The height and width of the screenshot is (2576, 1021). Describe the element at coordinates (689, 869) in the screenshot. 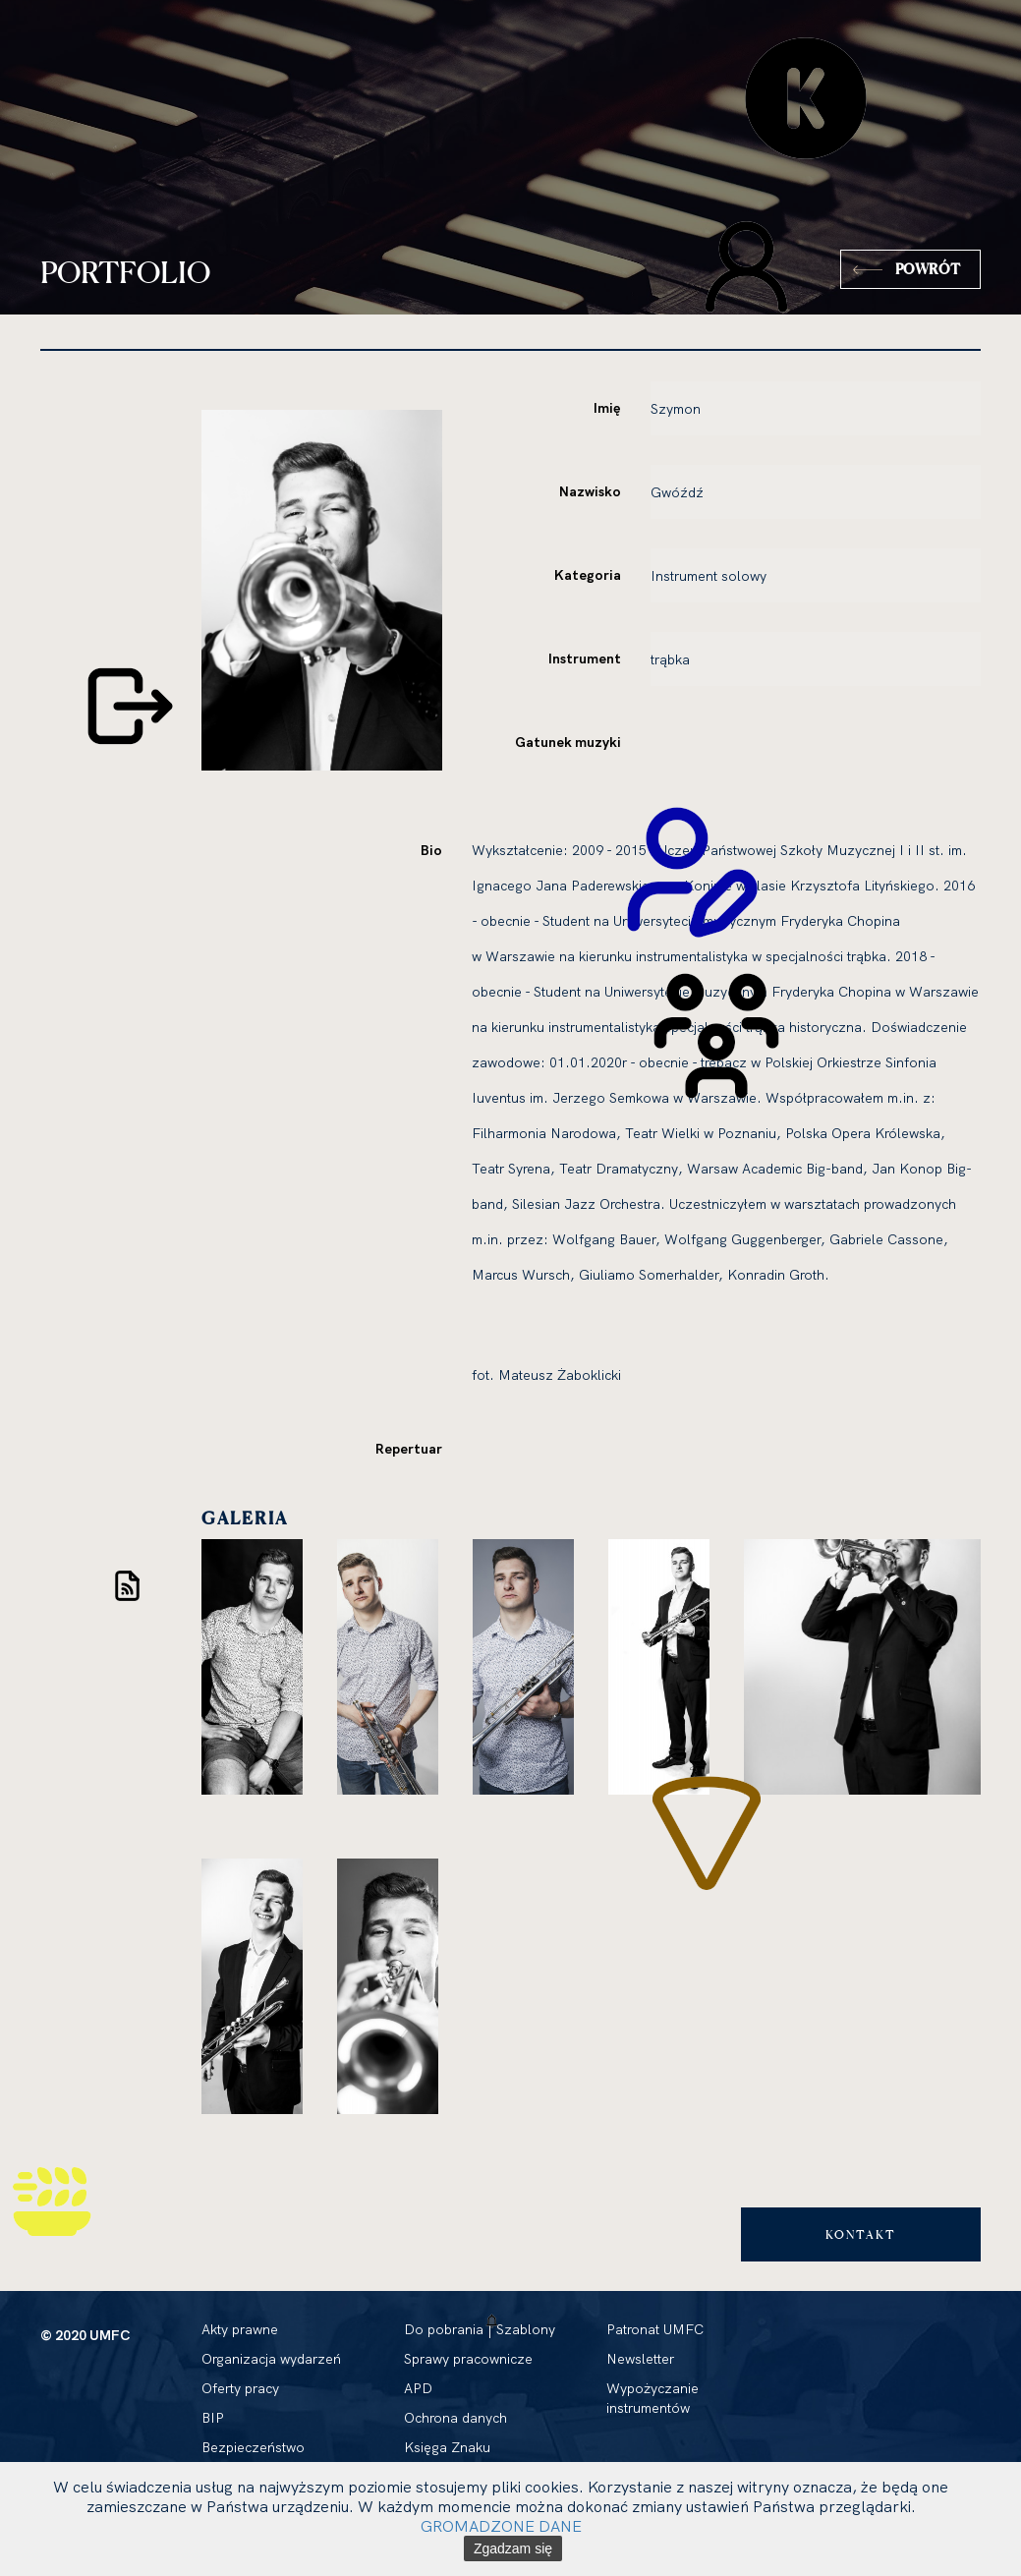

I see `edit your profile` at that location.